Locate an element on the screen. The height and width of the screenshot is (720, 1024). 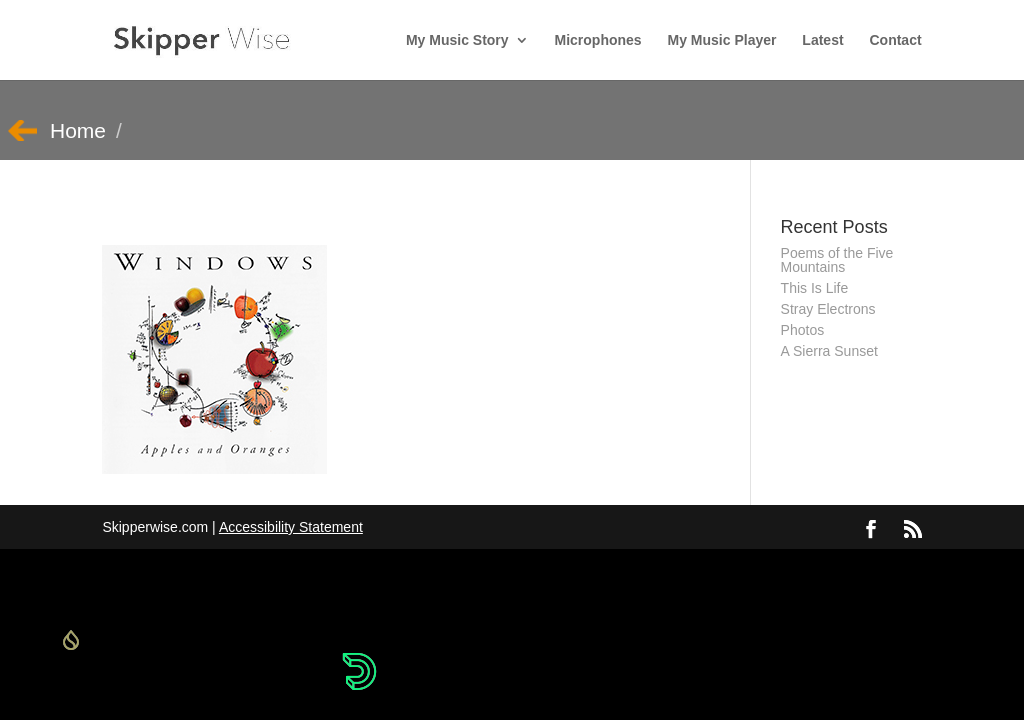
Sui blockchain logo is located at coordinates (71, 640).